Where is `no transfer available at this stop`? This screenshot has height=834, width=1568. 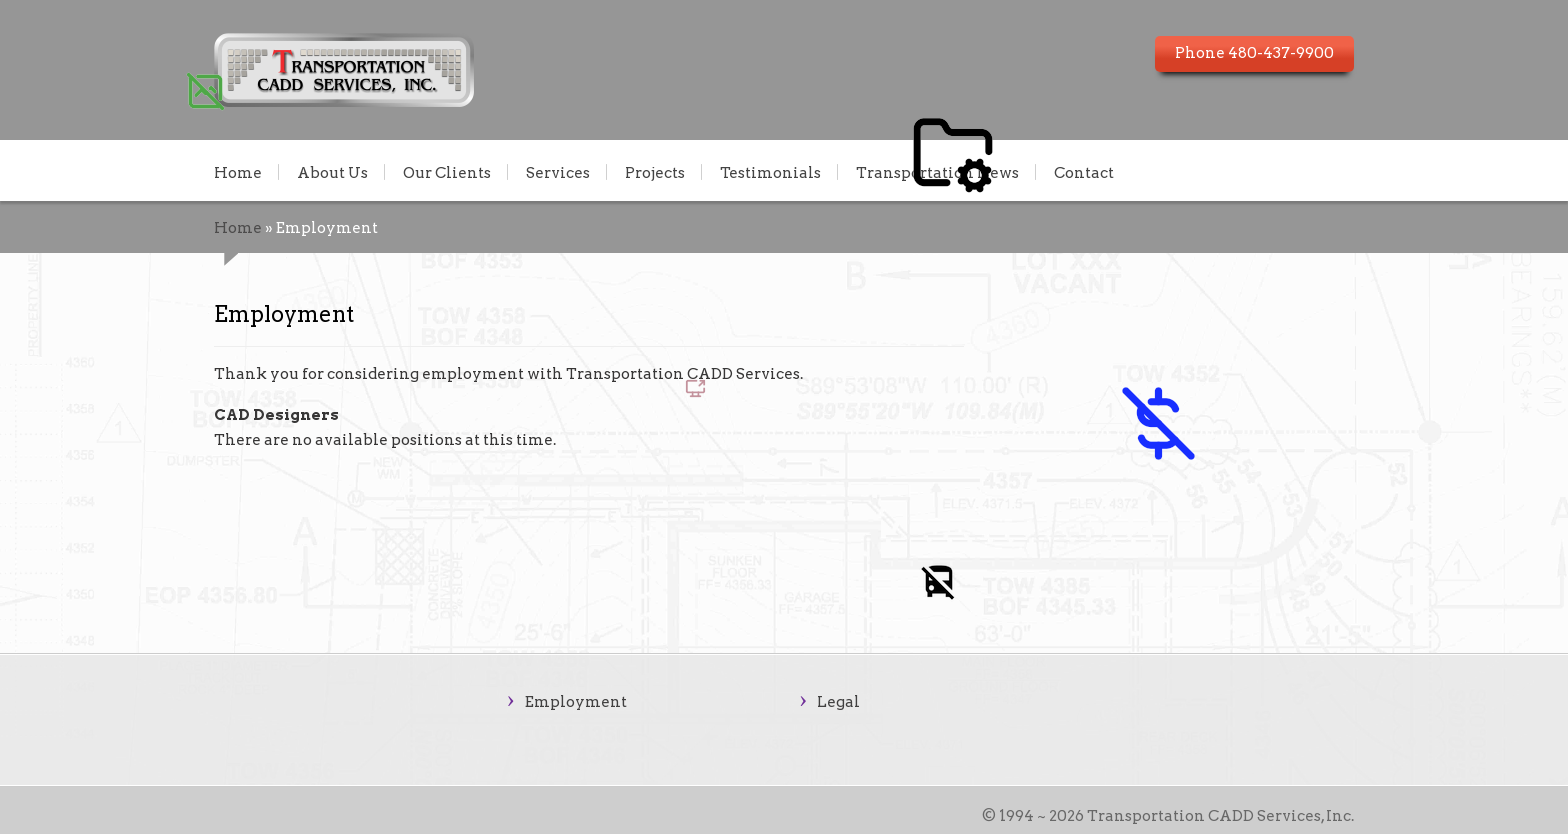
no transfer available at this stop is located at coordinates (939, 582).